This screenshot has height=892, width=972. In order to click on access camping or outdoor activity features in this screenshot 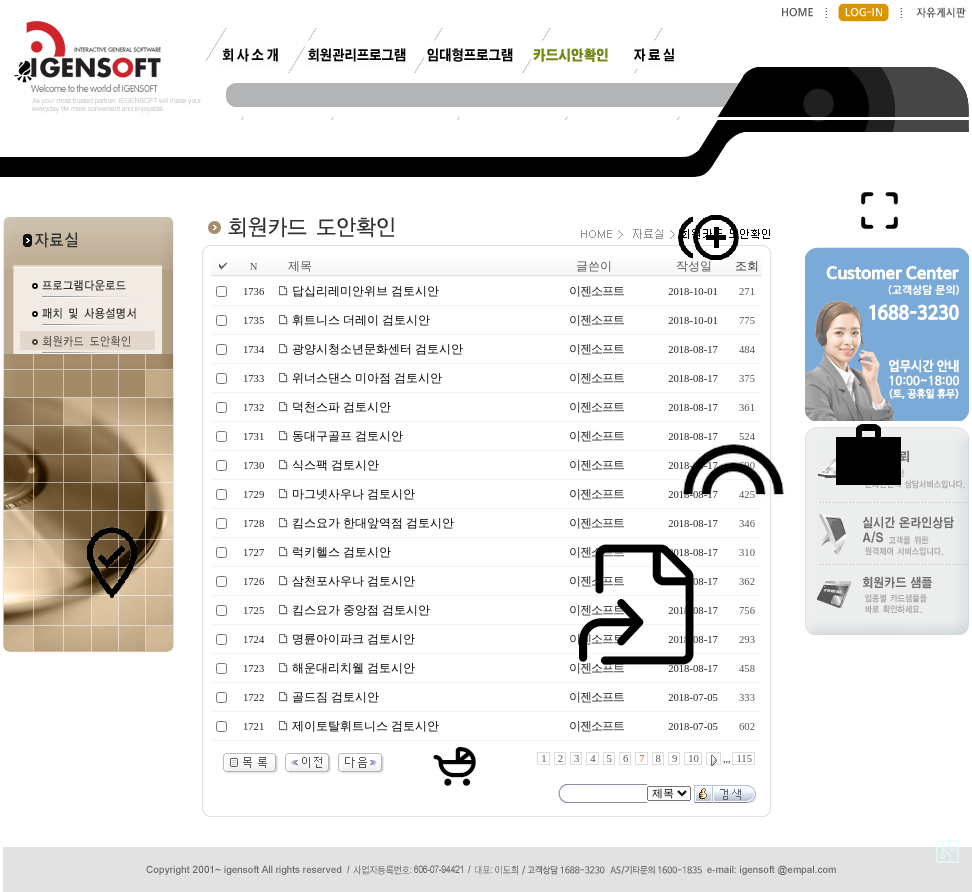, I will do `click(24, 71)`.